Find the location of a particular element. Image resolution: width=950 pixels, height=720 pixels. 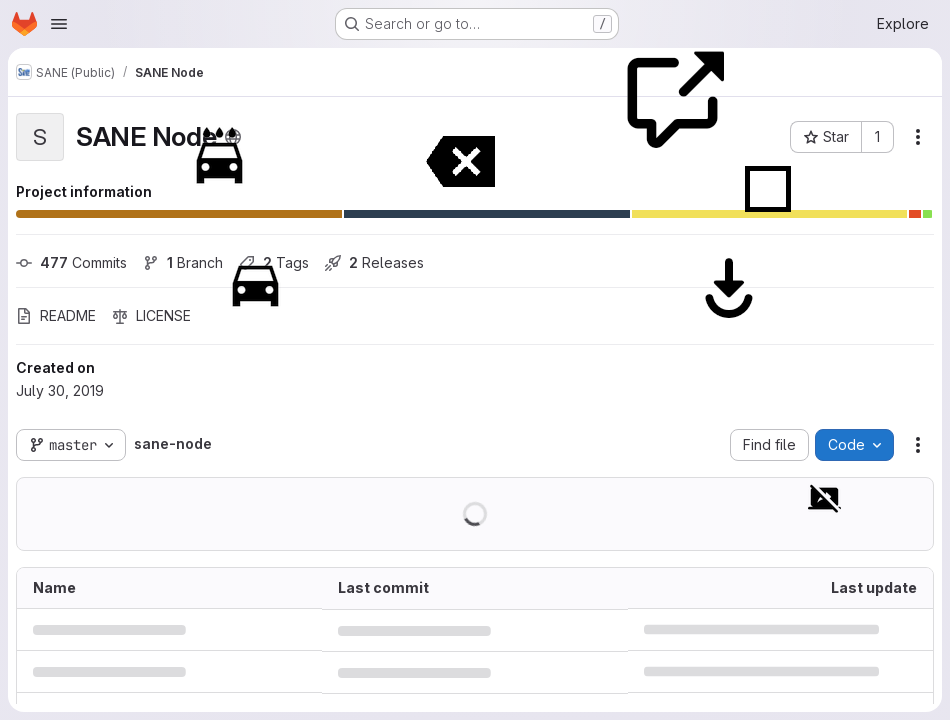

delete the last character entered is located at coordinates (460, 161).